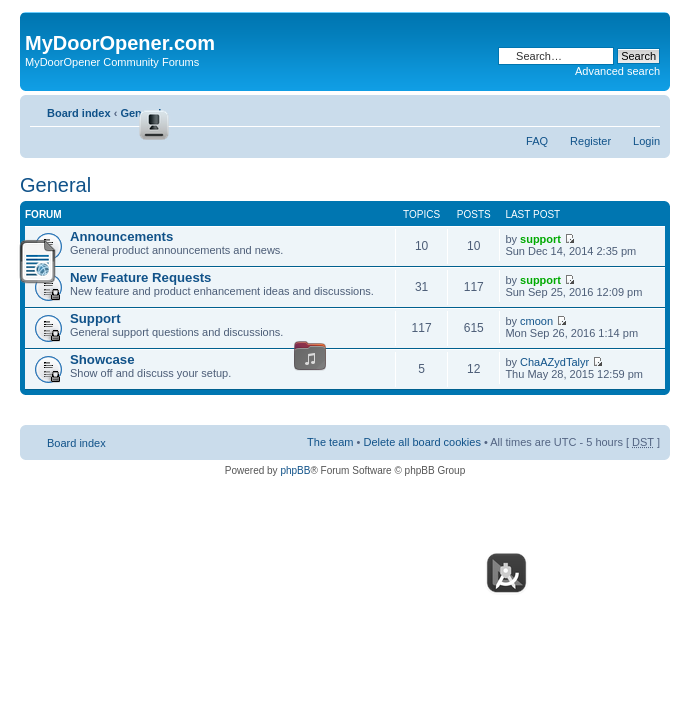  What do you see at coordinates (154, 125) in the screenshot?
I see `view your desk area using the device camera` at bounding box center [154, 125].